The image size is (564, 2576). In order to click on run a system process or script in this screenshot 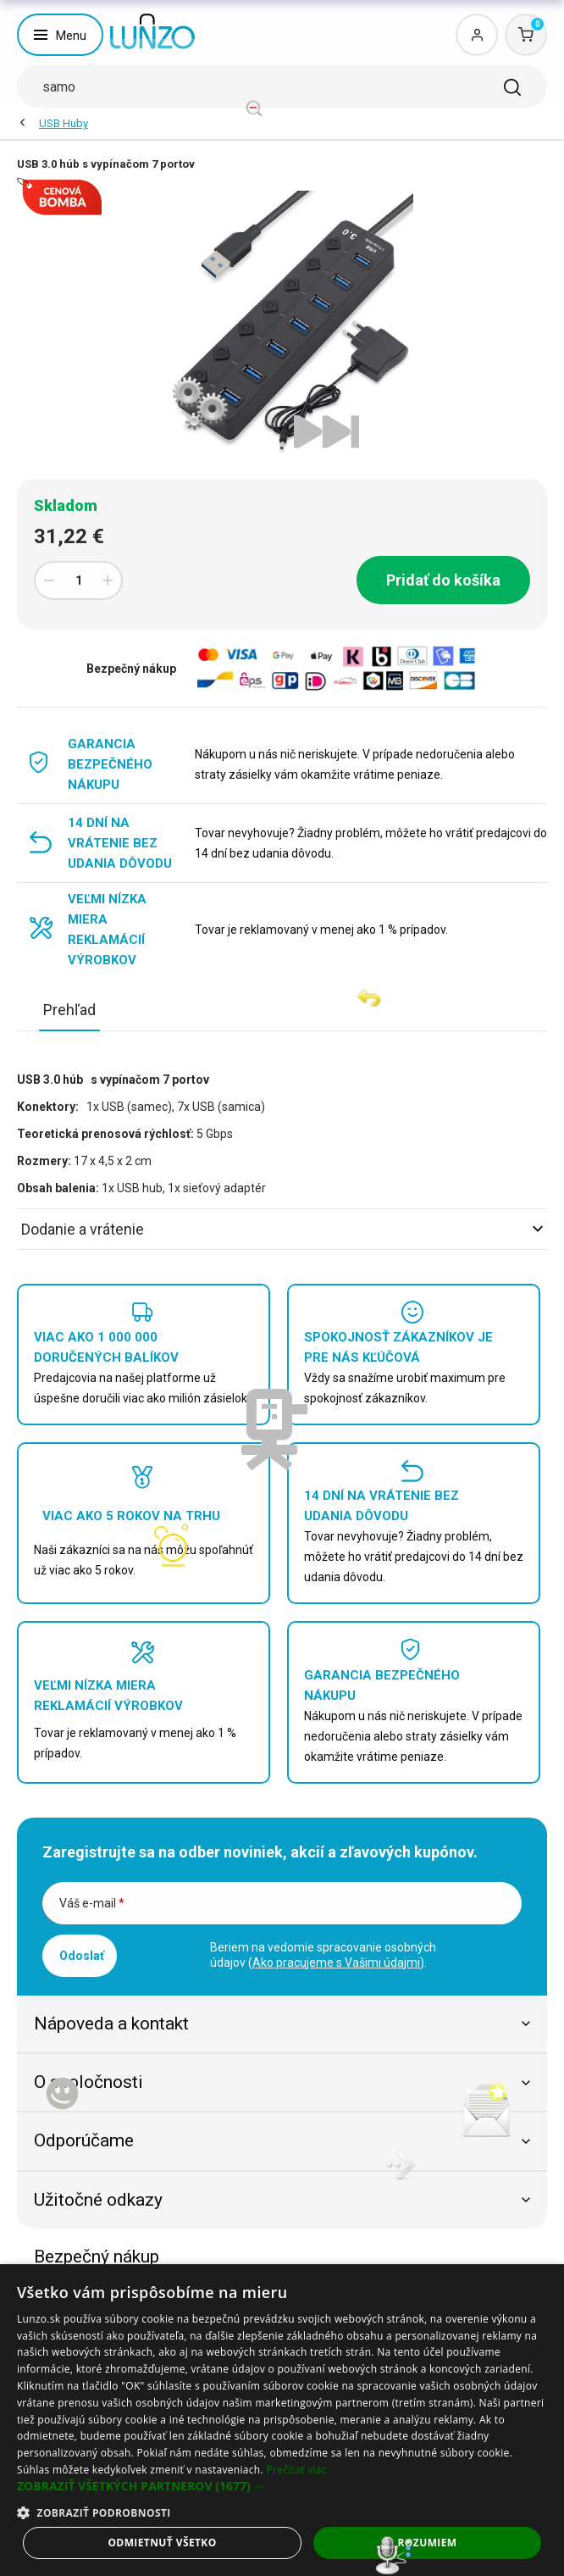, I will do `click(201, 405)`.